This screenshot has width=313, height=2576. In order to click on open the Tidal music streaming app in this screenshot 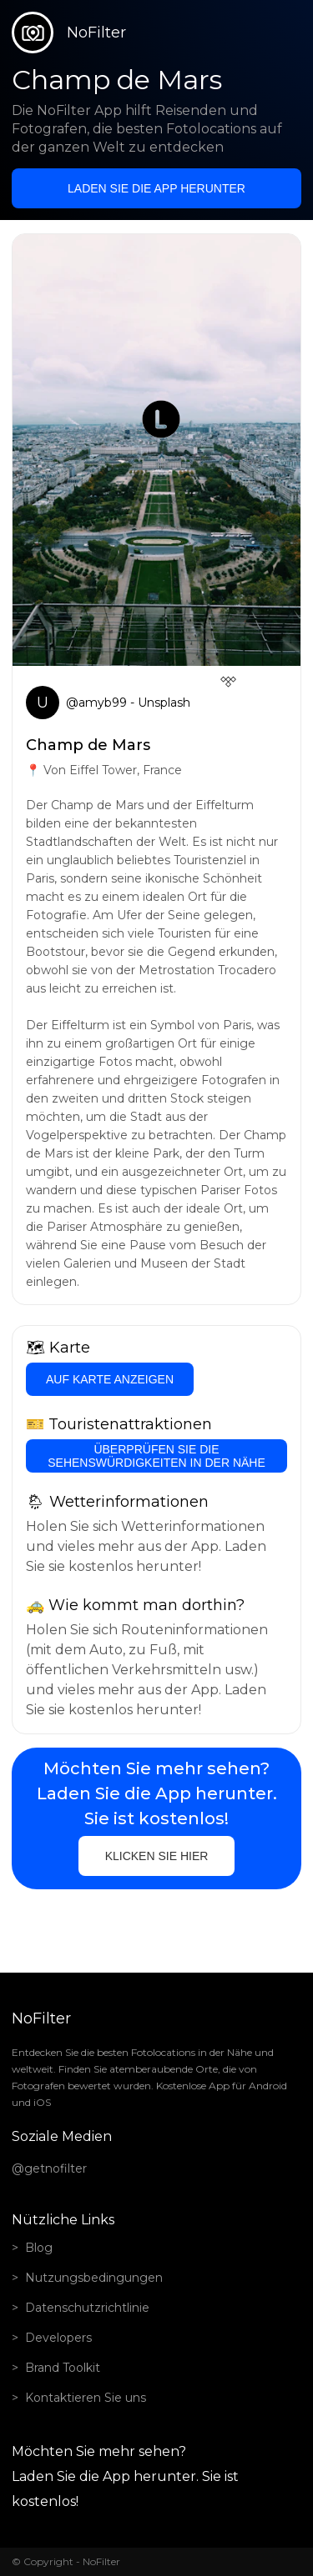, I will do `click(228, 681)`.